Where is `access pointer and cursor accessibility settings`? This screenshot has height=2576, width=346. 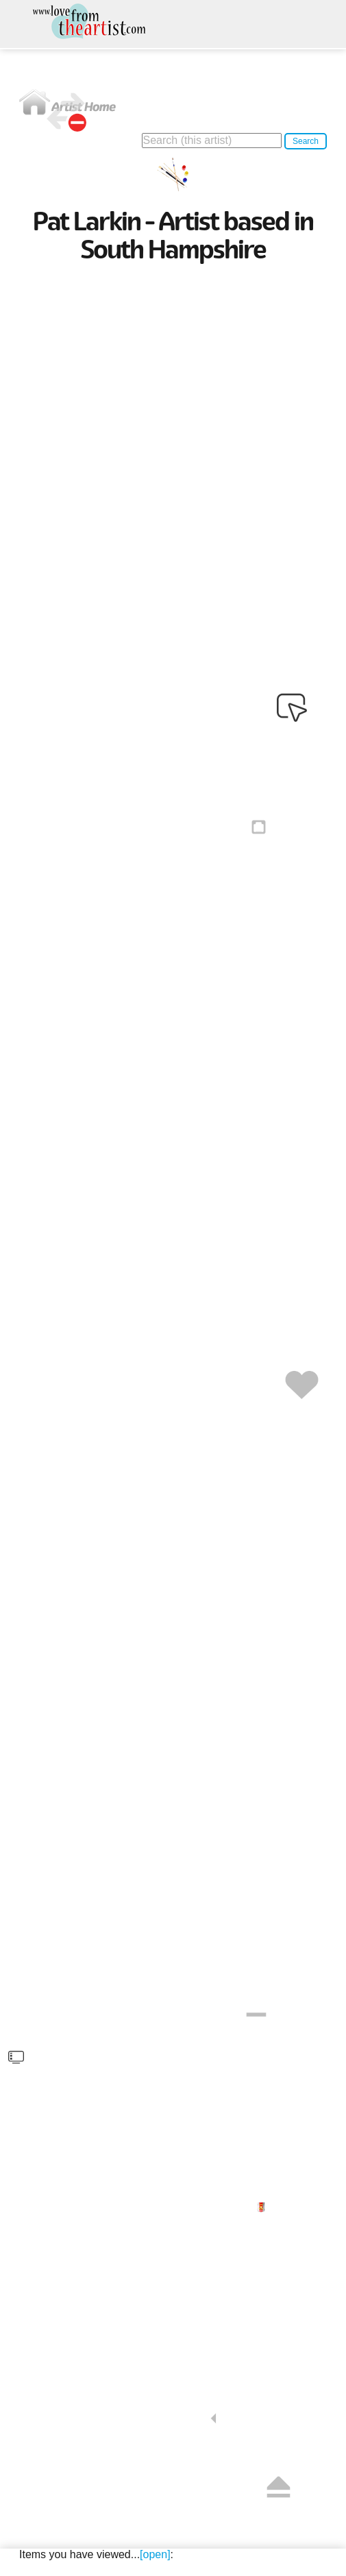 access pointer and cursor accessibility settings is located at coordinates (292, 707).